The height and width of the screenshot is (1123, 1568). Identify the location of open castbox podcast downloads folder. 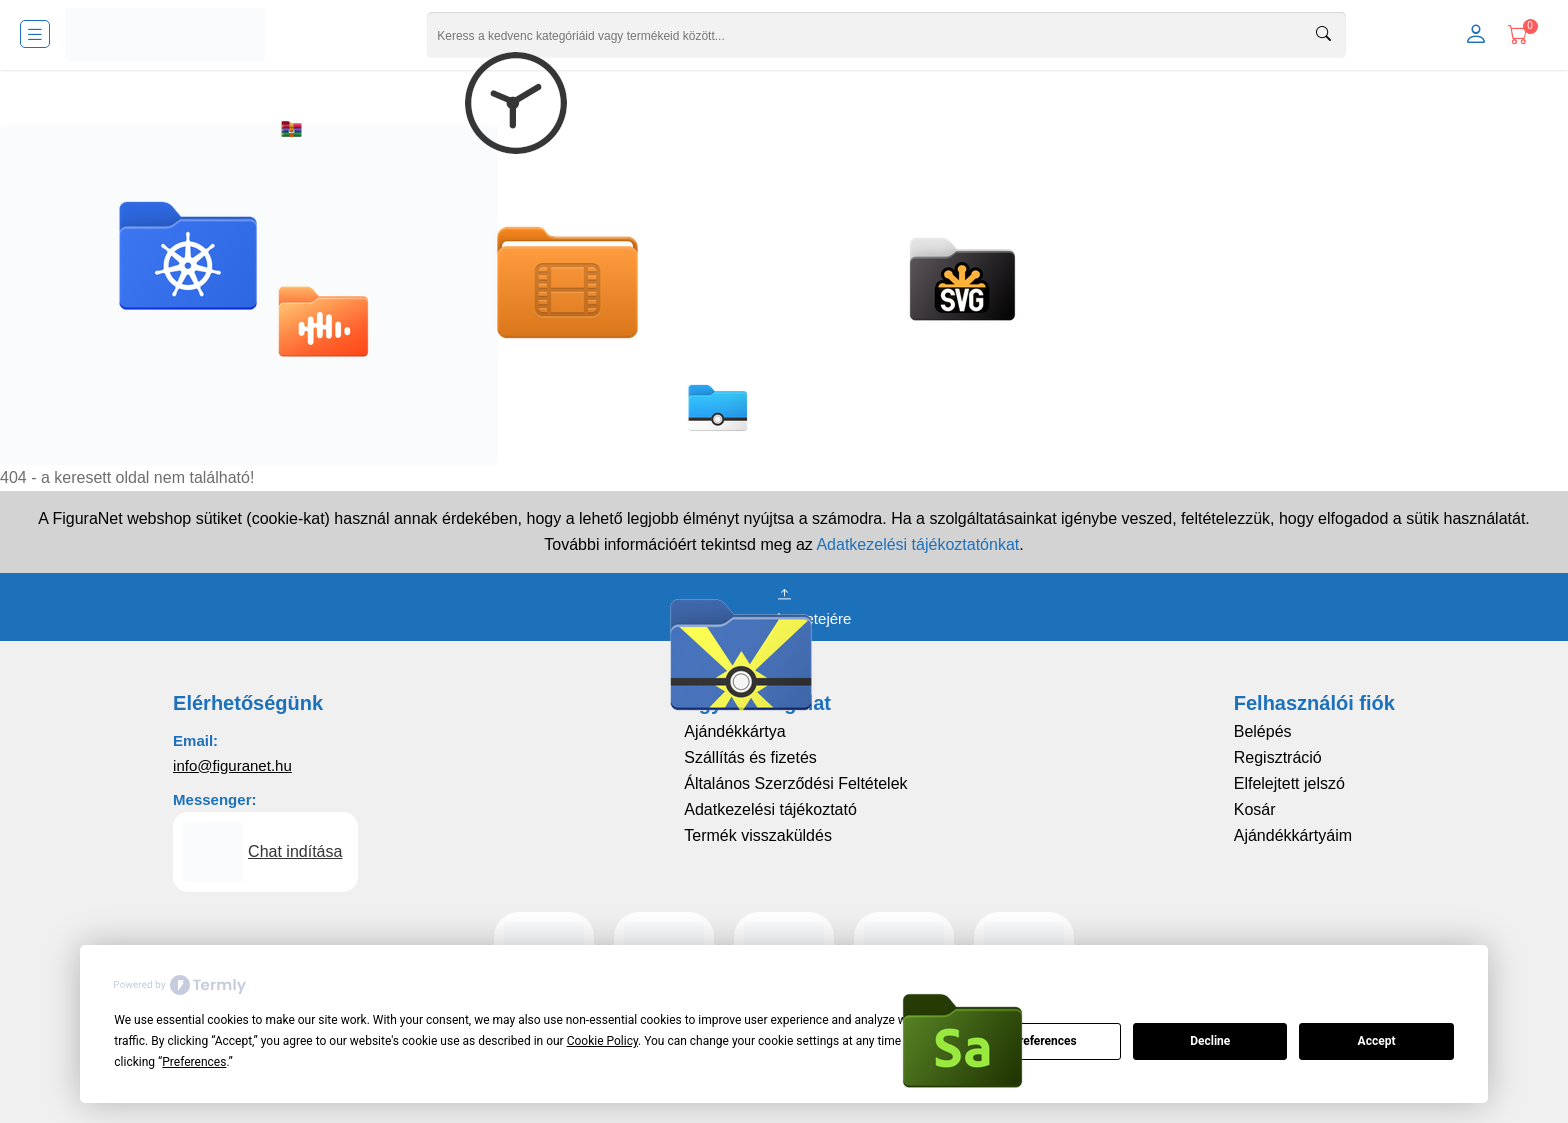
(323, 324).